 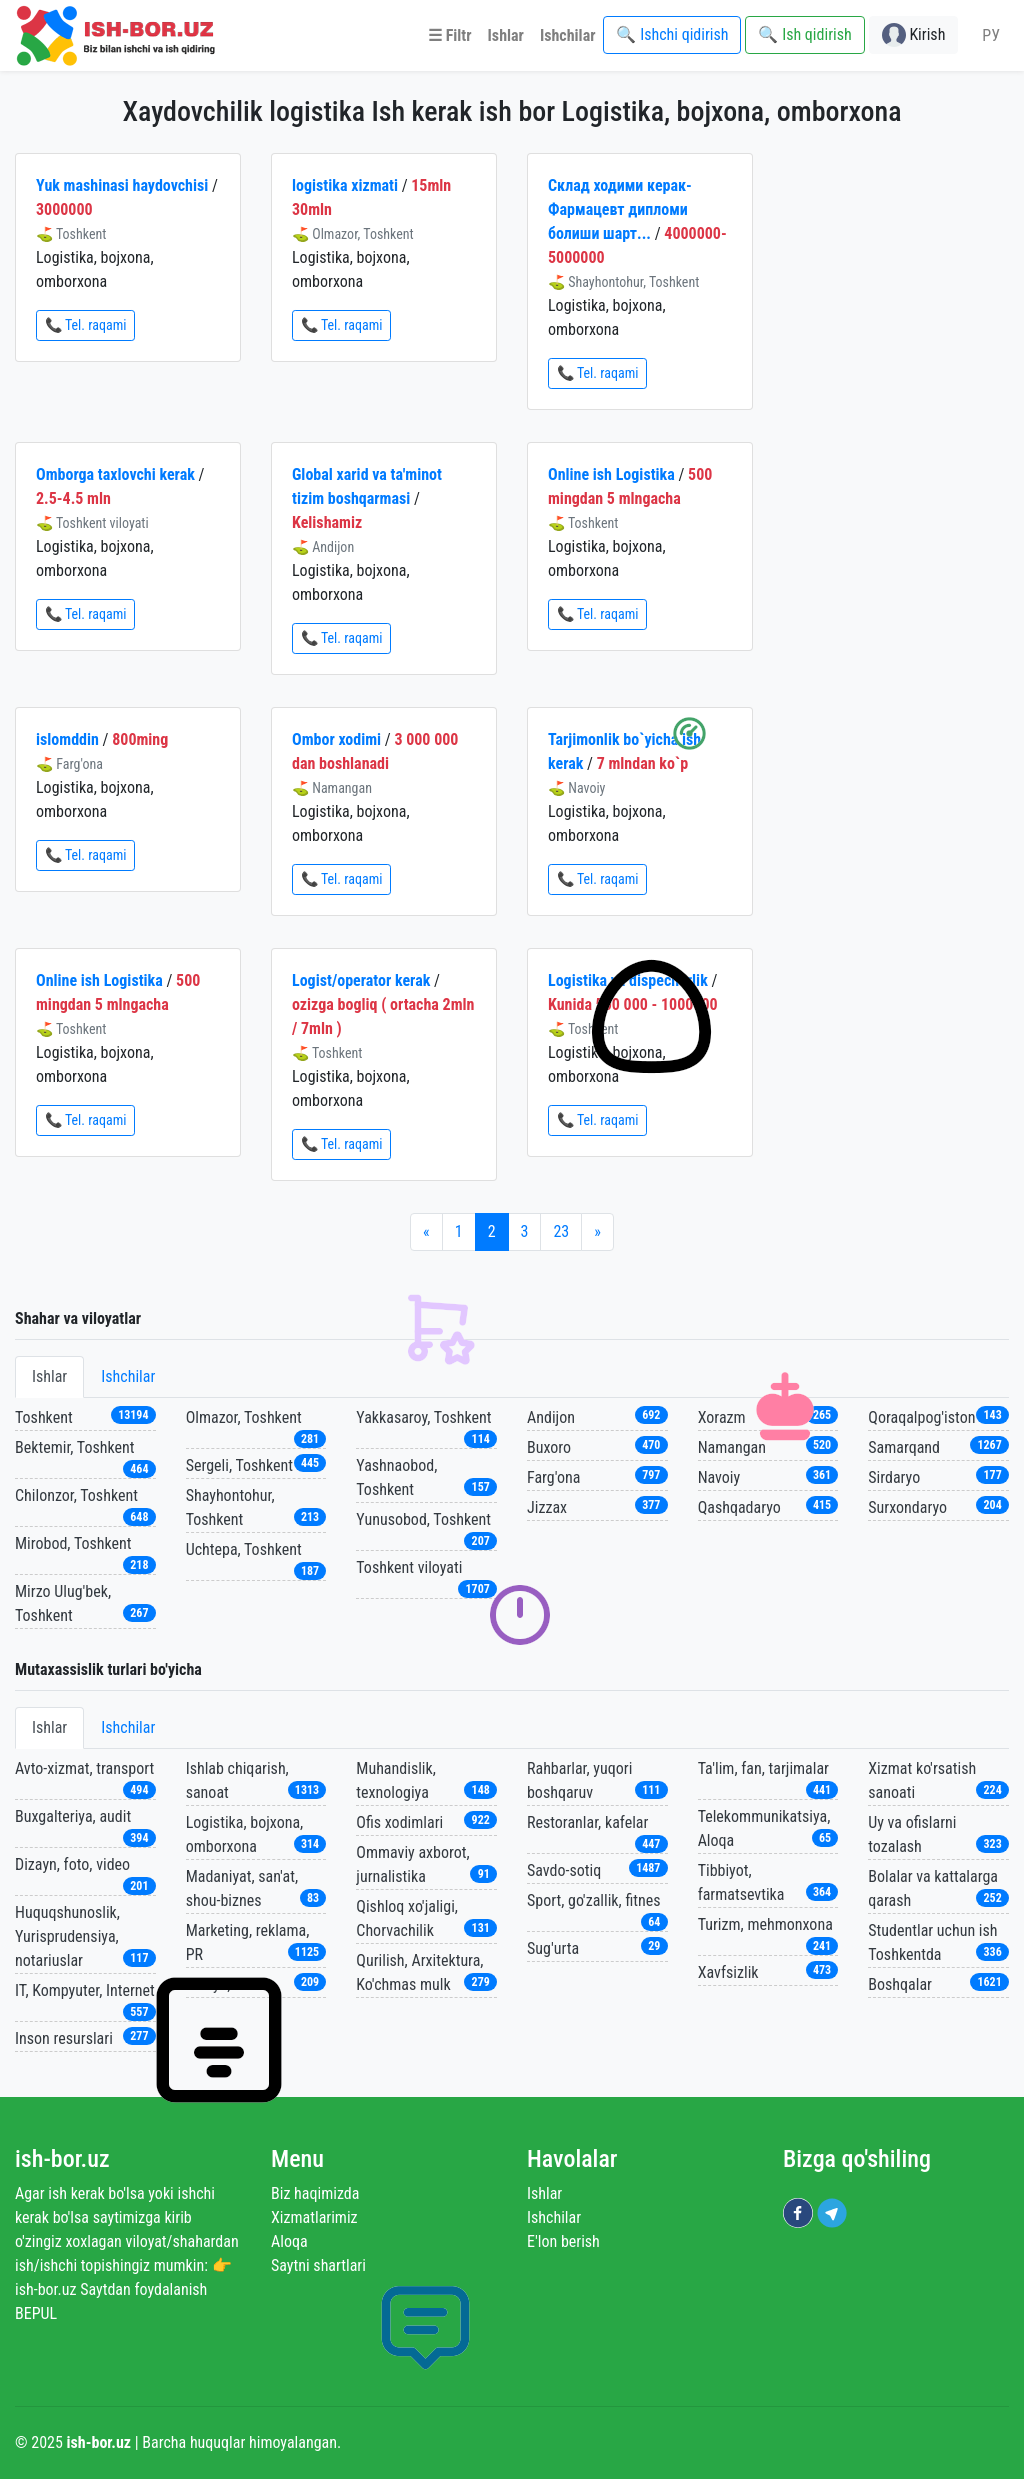 What do you see at coordinates (425, 2325) in the screenshot?
I see `open messaging or chat` at bounding box center [425, 2325].